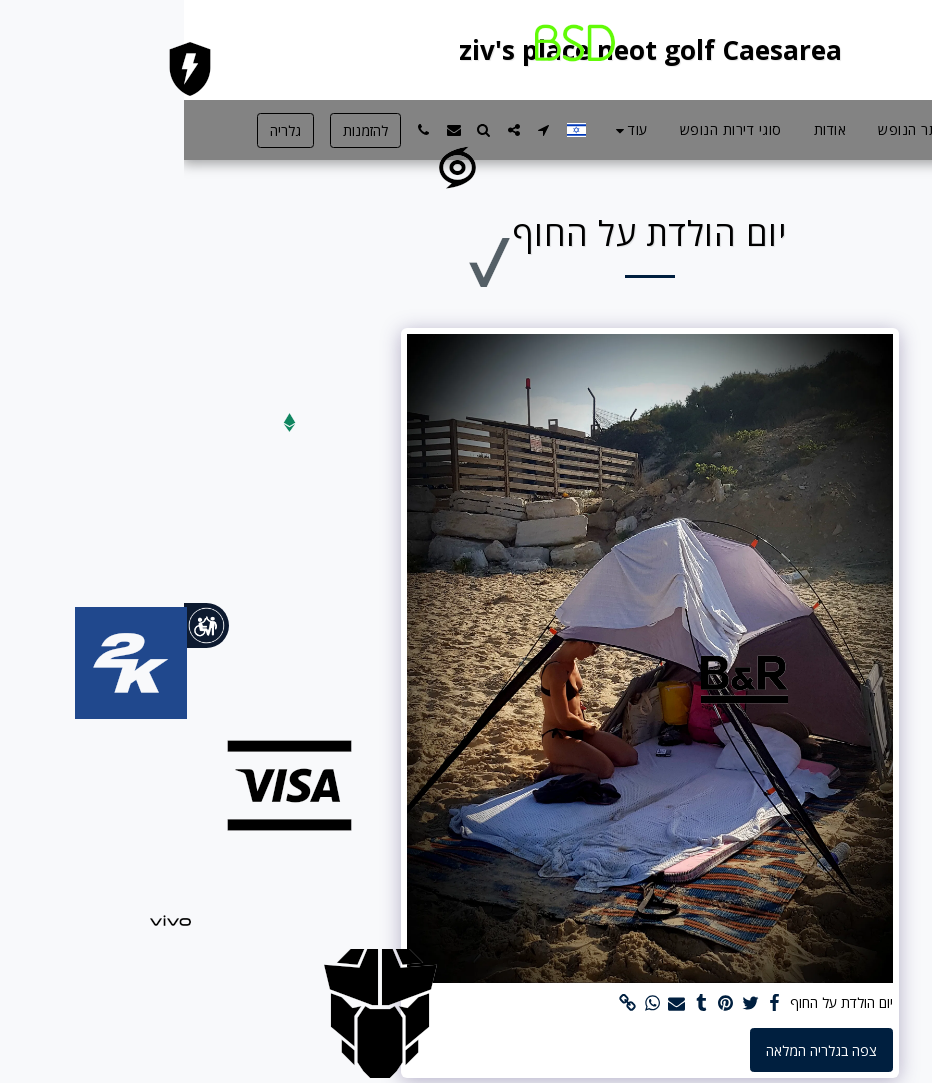  What do you see at coordinates (289, 422) in the screenshot?
I see `ethereum cryptocurrency logo` at bounding box center [289, 422].